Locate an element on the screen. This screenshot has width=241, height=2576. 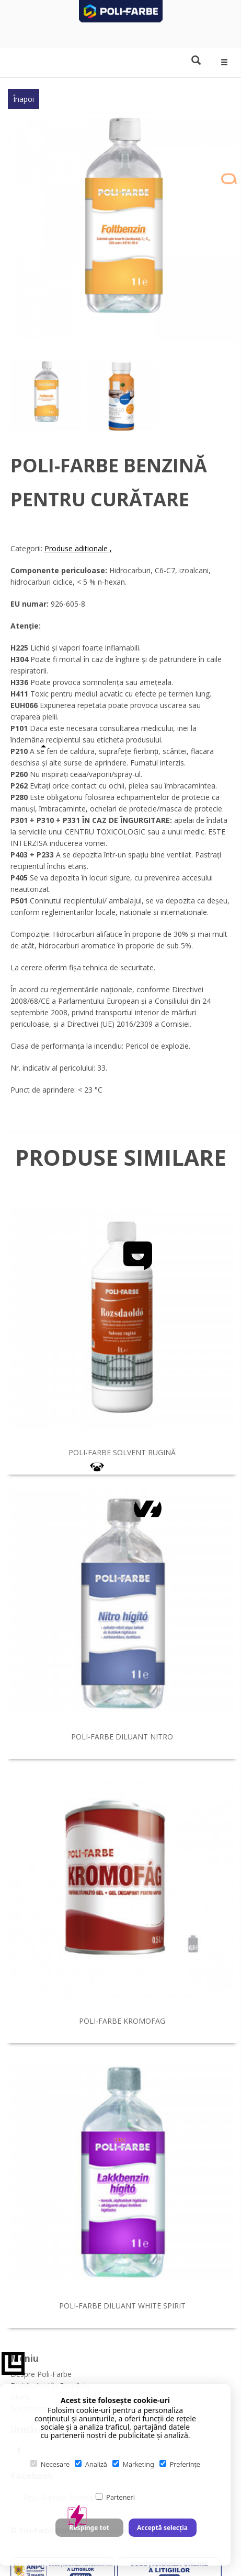
pug template engine logo is located at coordinates (97, 1467).